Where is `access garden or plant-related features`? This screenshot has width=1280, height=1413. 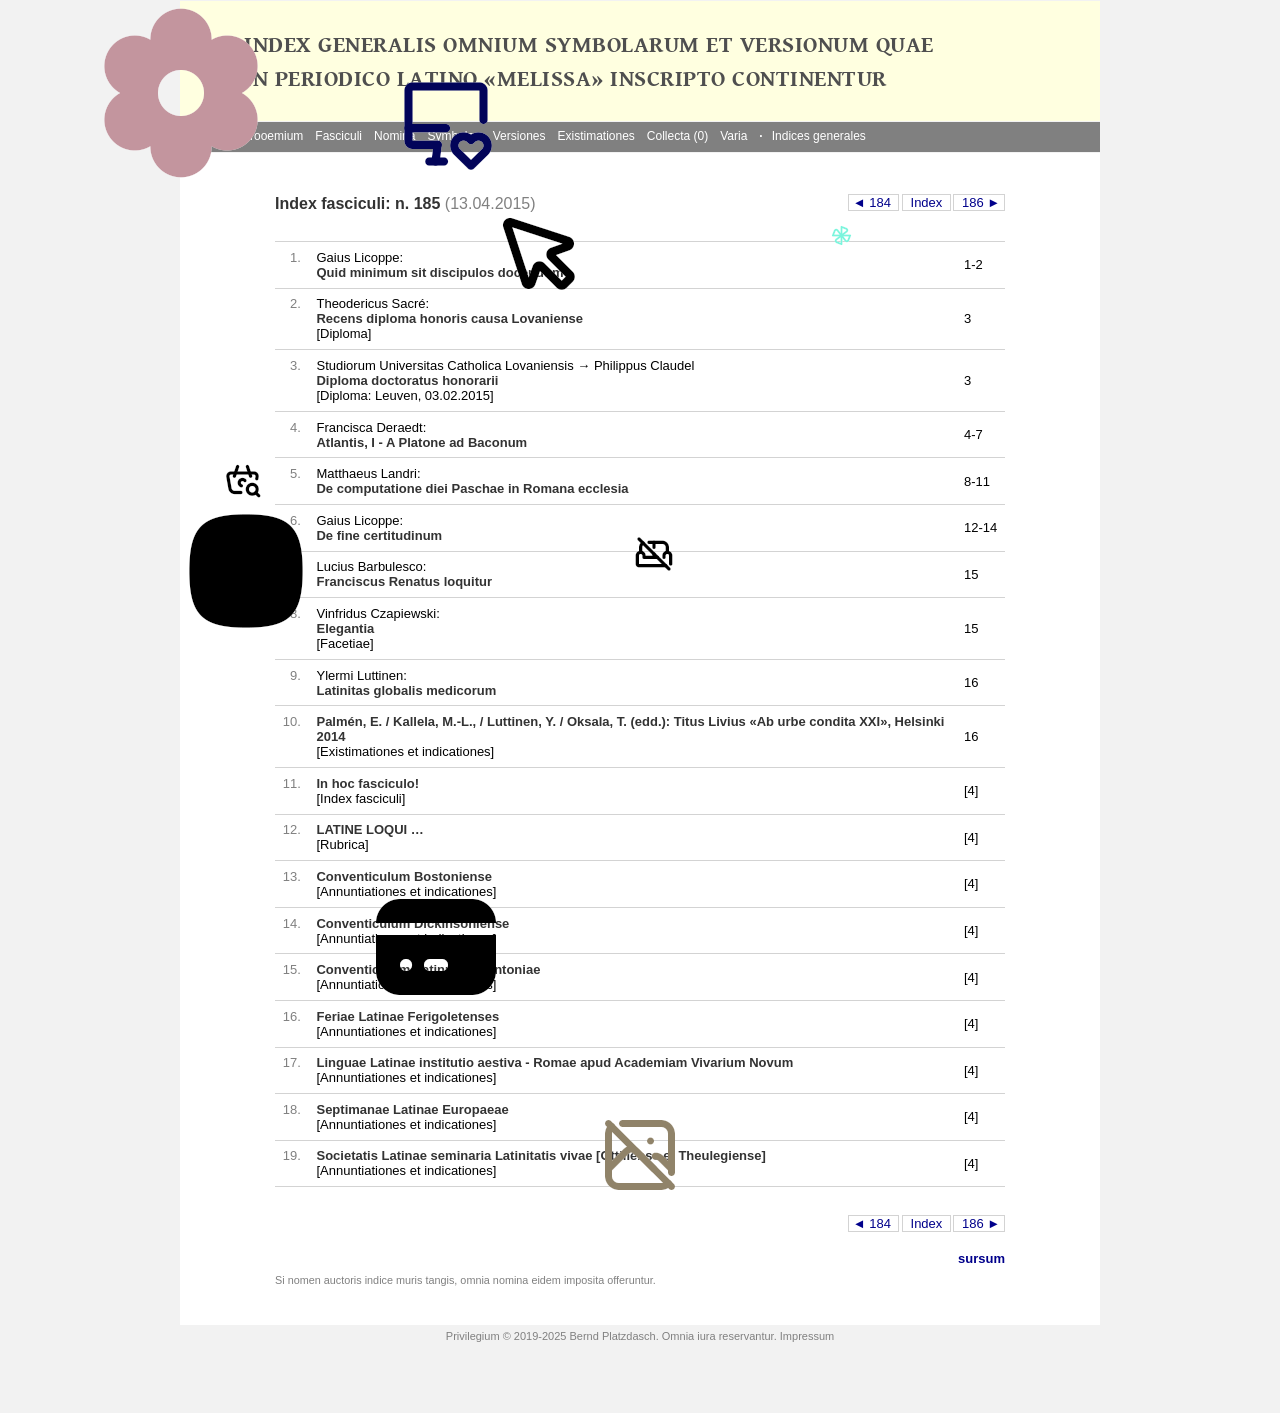
access garden or plant-related features is located at coordinates (181, 93).